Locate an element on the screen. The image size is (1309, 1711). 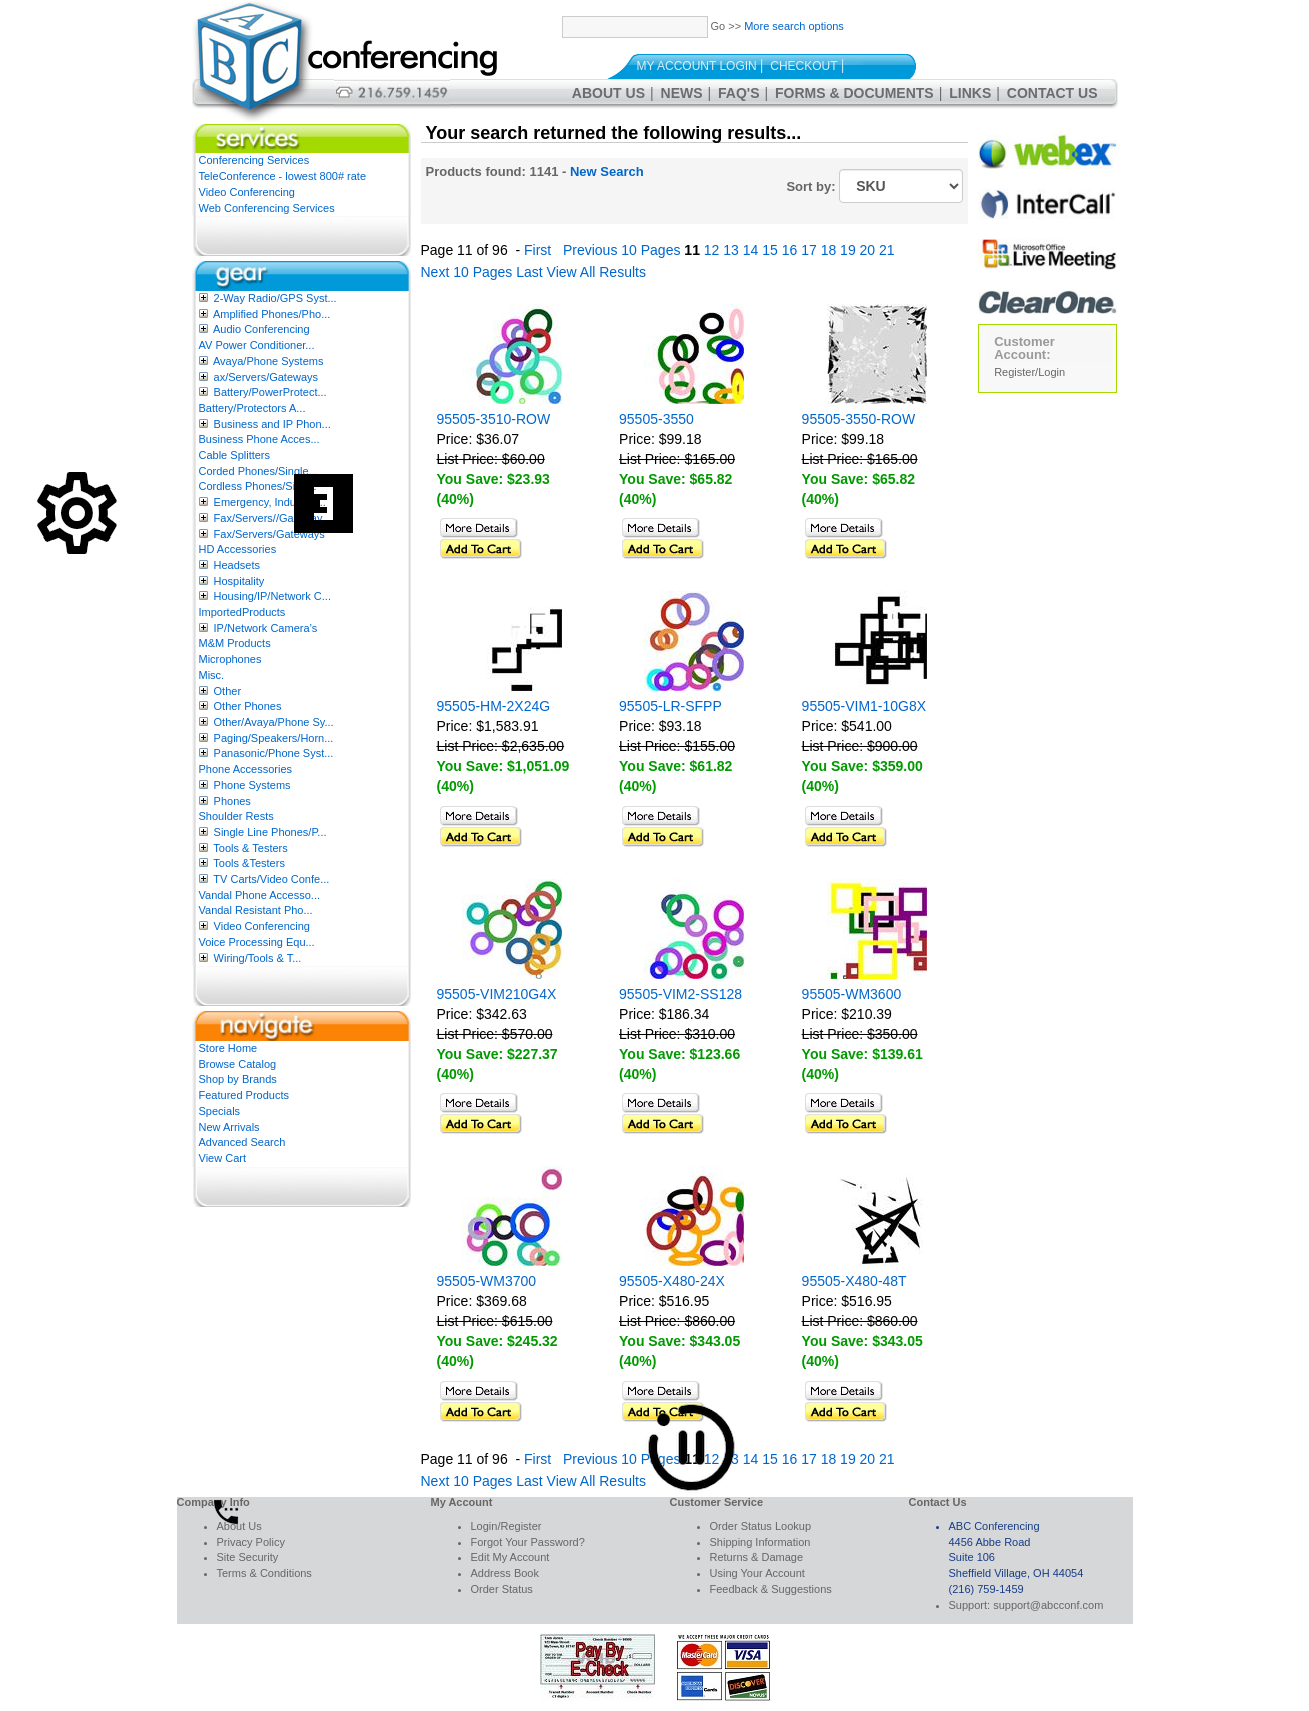
open settings menu is located at coordinates (77, 513).